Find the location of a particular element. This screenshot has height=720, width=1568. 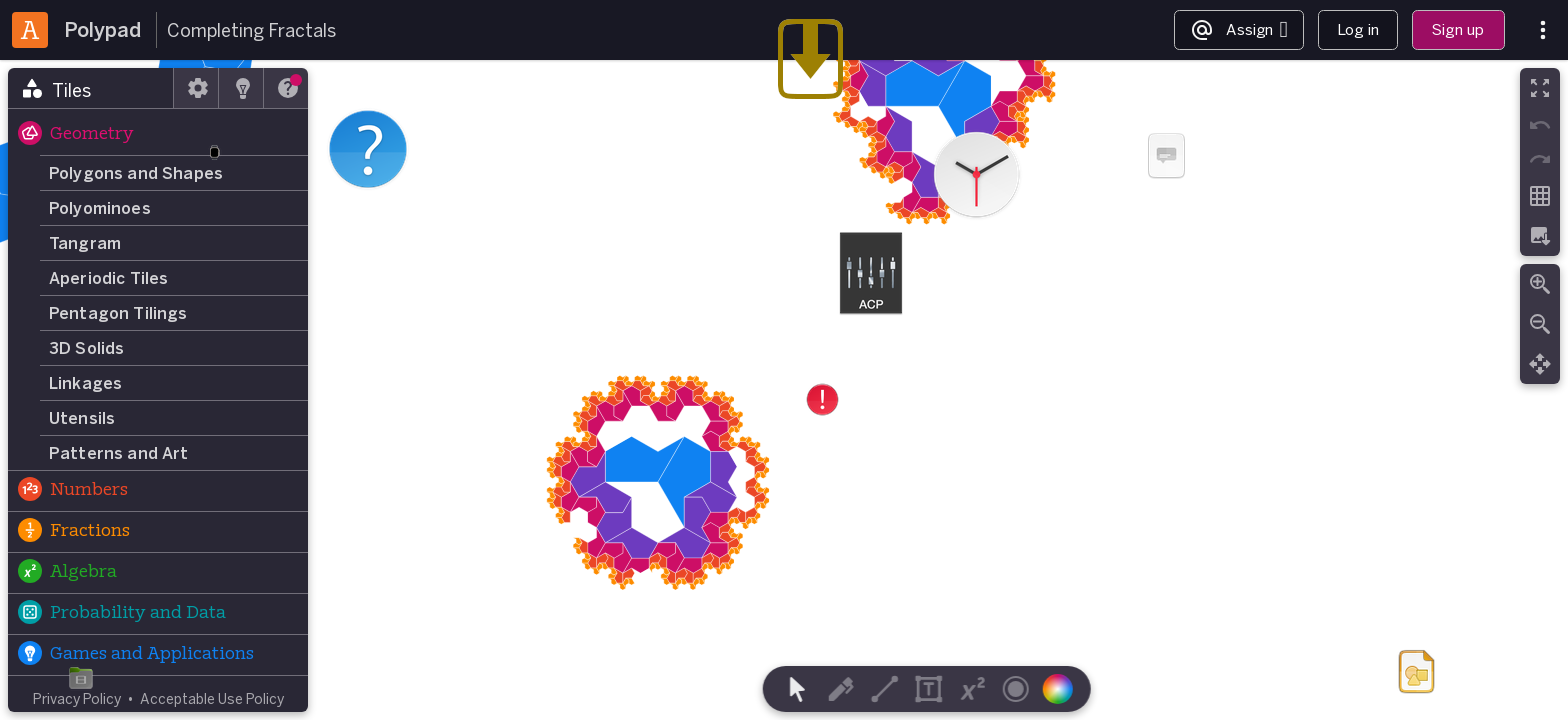

indicates an important alert or warning is located at coordinates (822, 399).